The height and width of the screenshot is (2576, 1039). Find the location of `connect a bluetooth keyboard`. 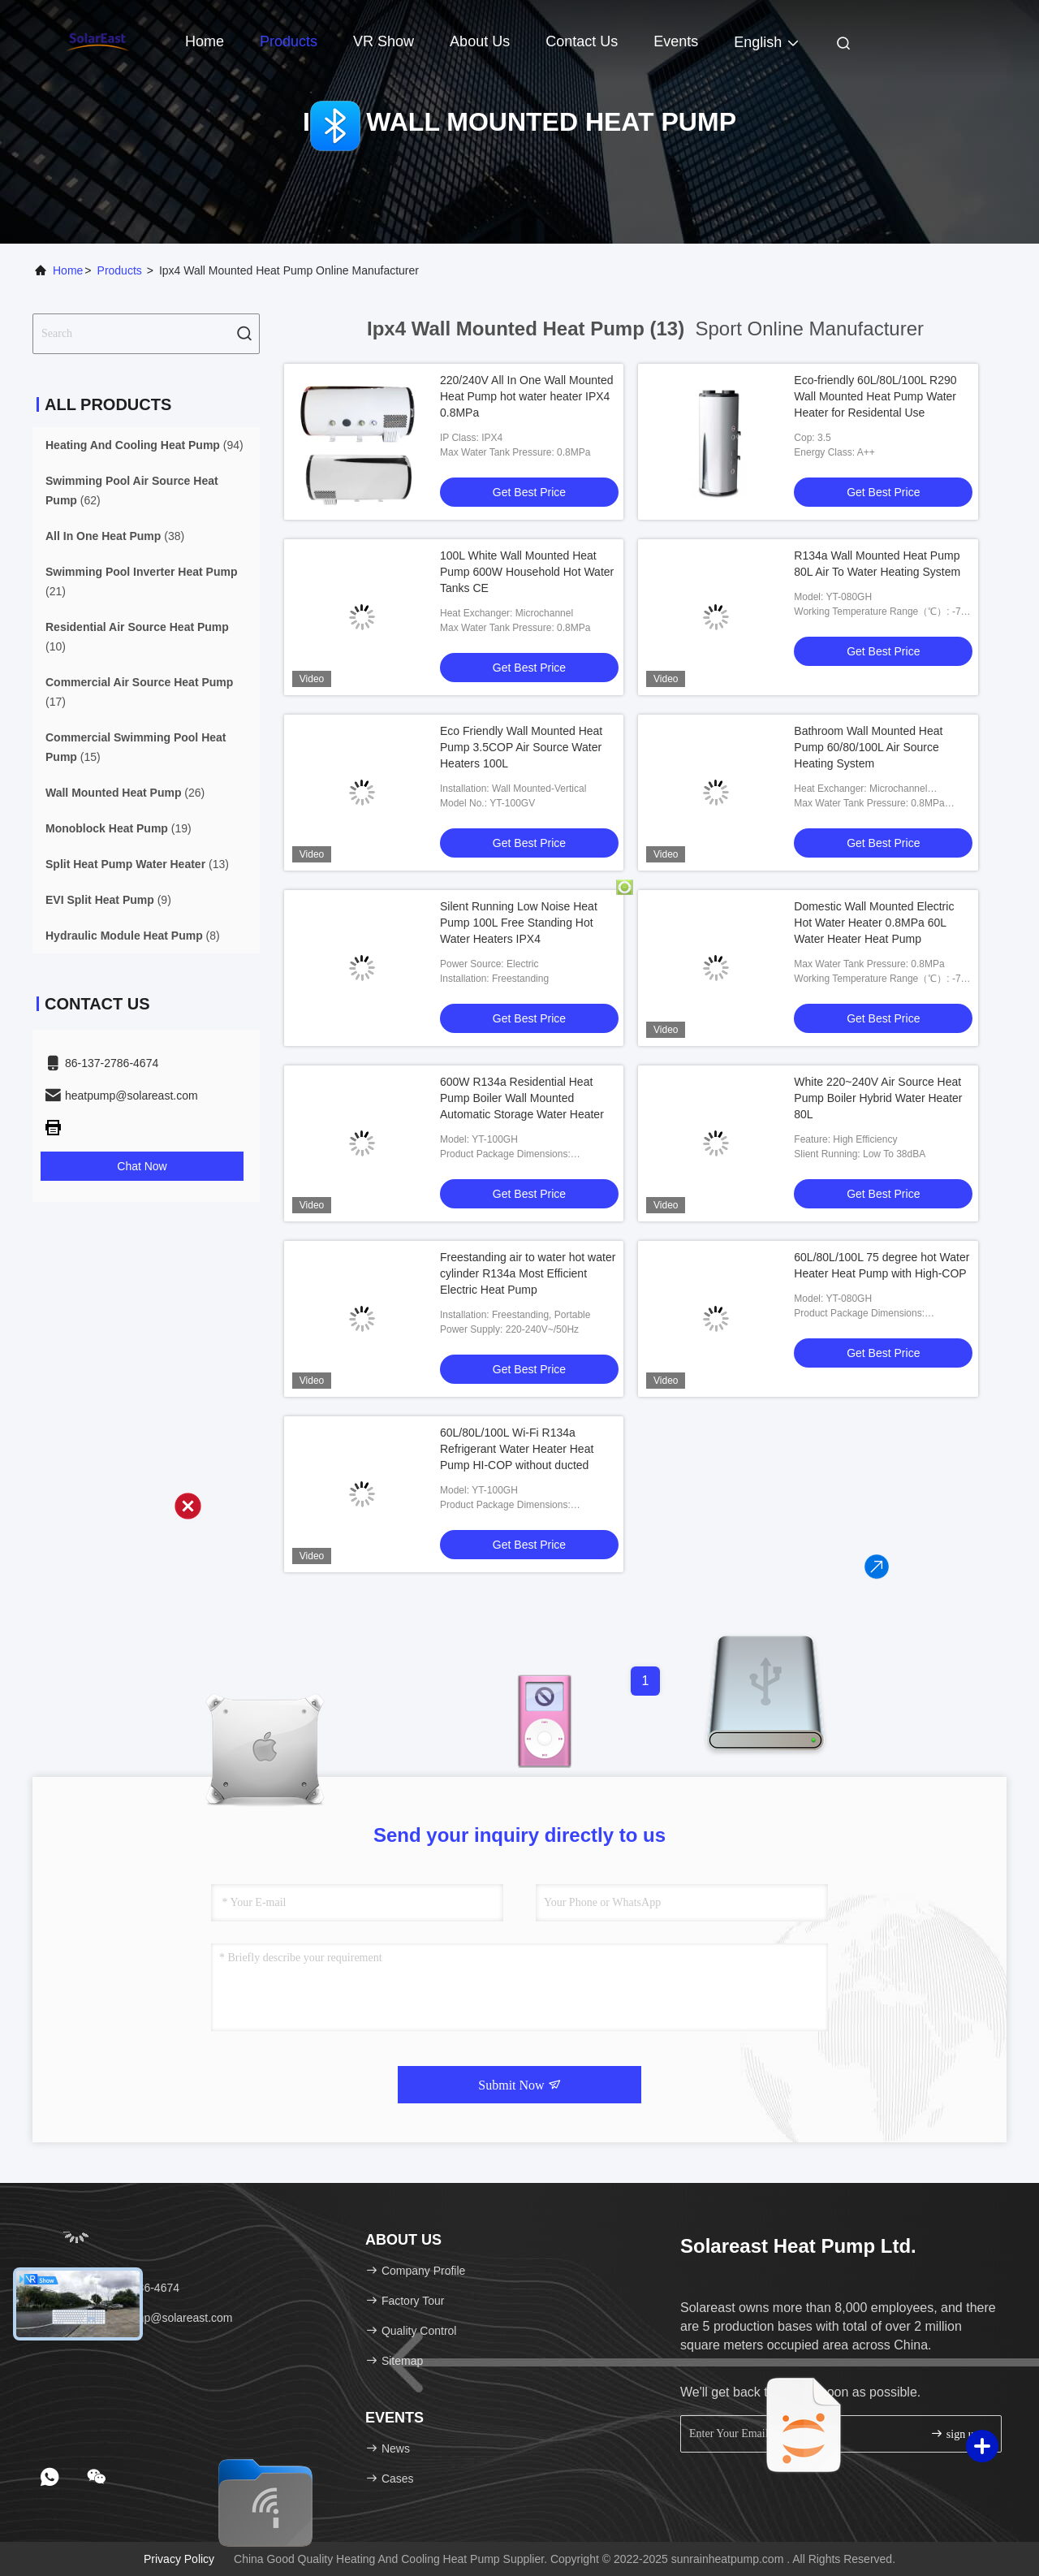

connect a bluetooth keyboard is located at coordinates (79, 2317).